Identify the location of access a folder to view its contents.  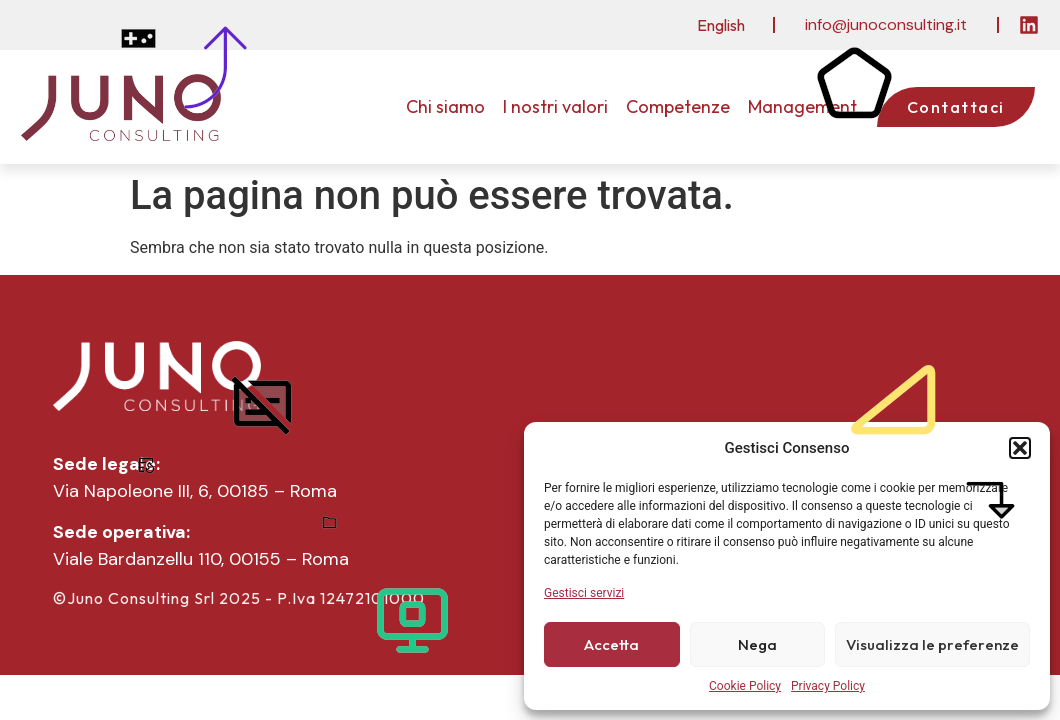
(329, 522).